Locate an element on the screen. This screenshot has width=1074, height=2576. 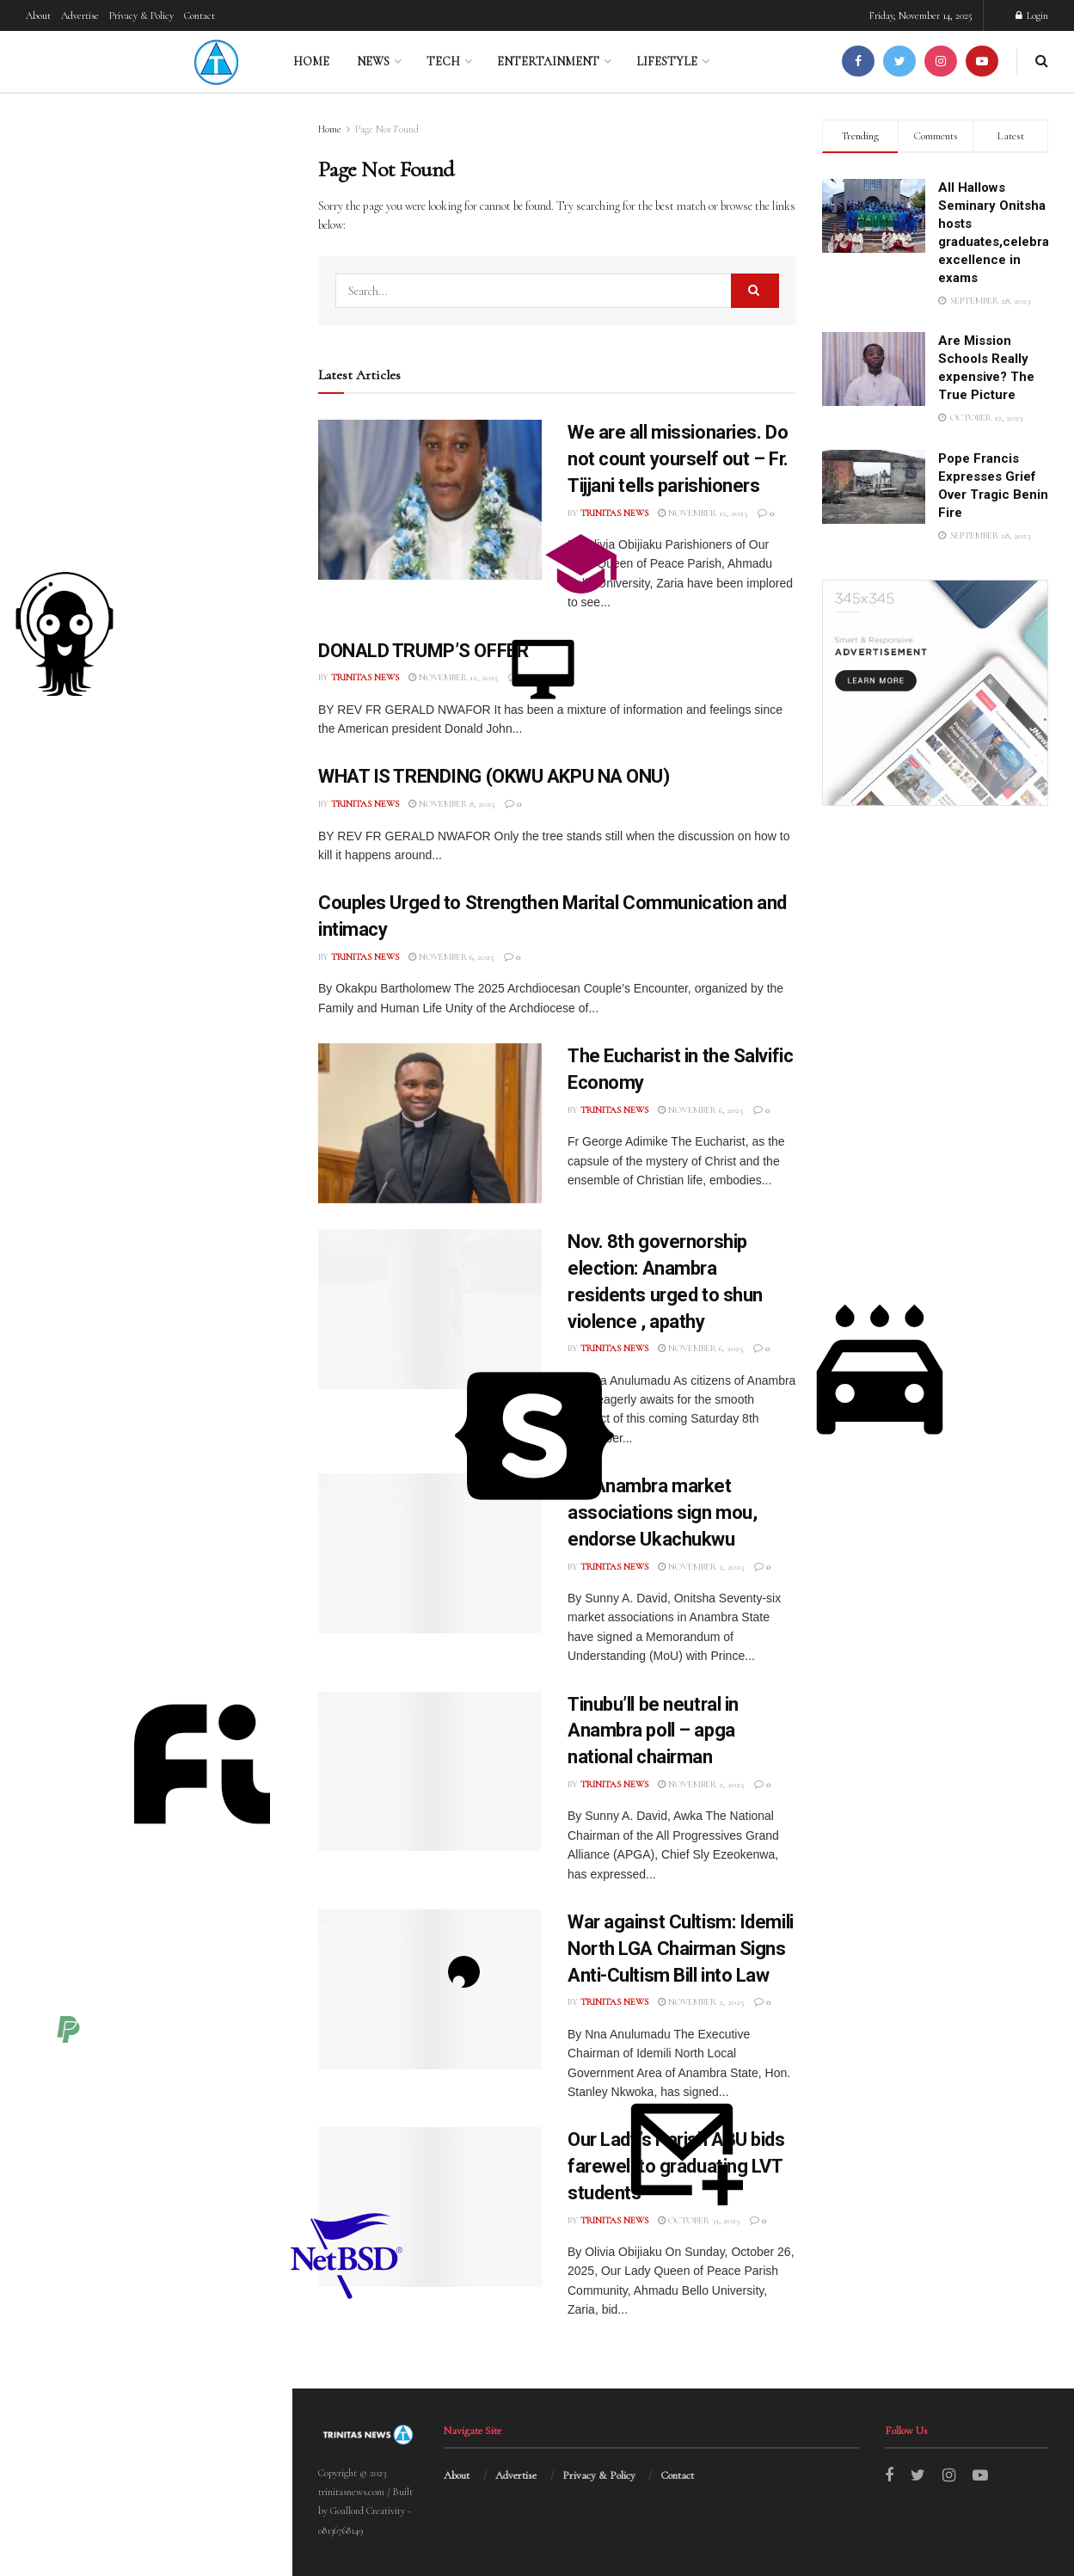
statamic content management system logo is located at coordinates (534, 1436).